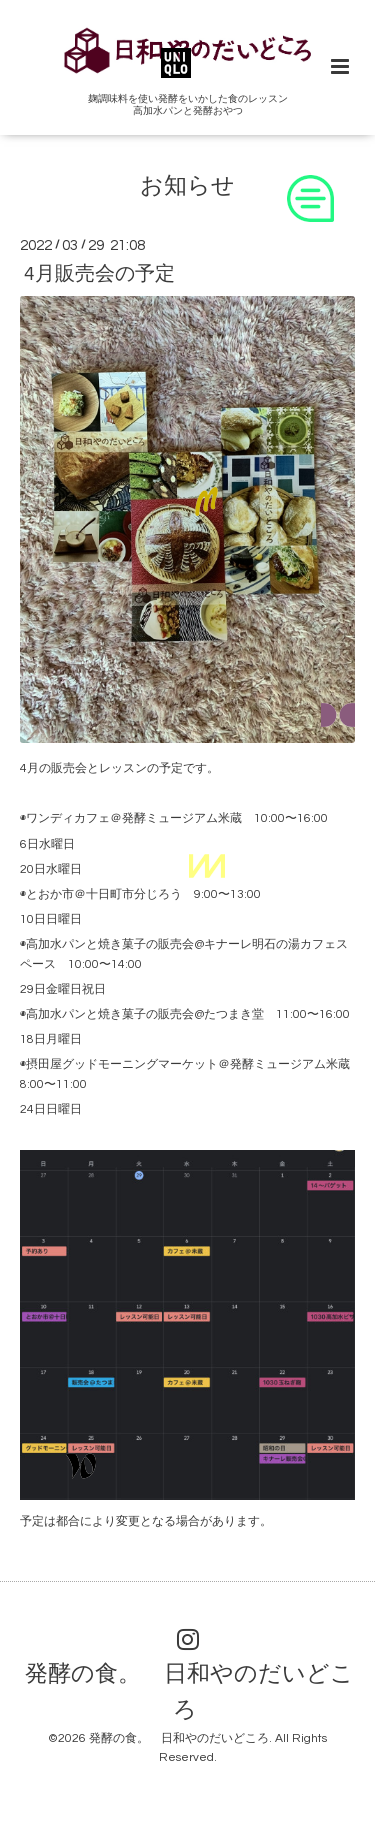  Describe the element at coordinates (81, 1466) in the screenshot. I see `visit welcome to the jungle job platform` at that location.